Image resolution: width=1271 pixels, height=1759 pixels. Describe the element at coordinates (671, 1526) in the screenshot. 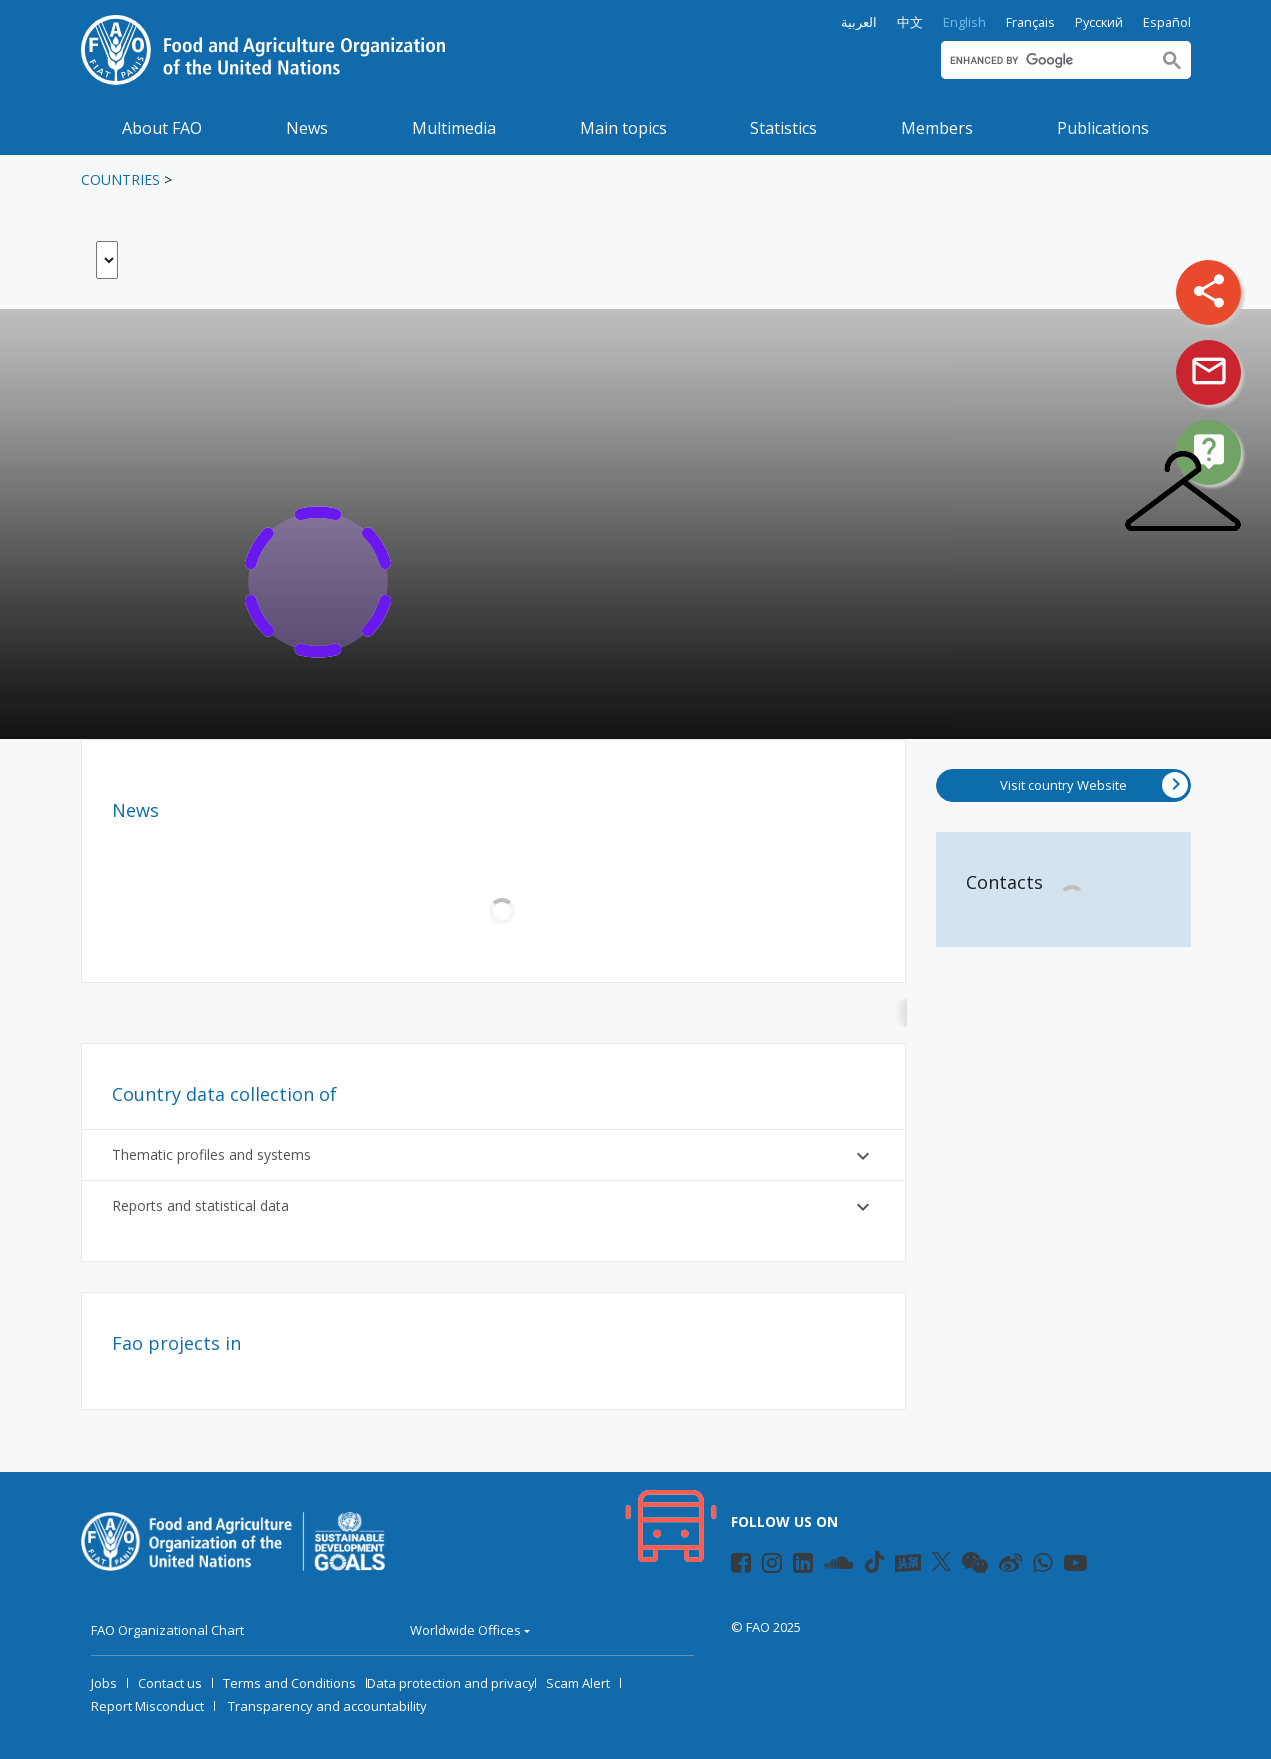

I see `view bus routes or schedules` at that location.